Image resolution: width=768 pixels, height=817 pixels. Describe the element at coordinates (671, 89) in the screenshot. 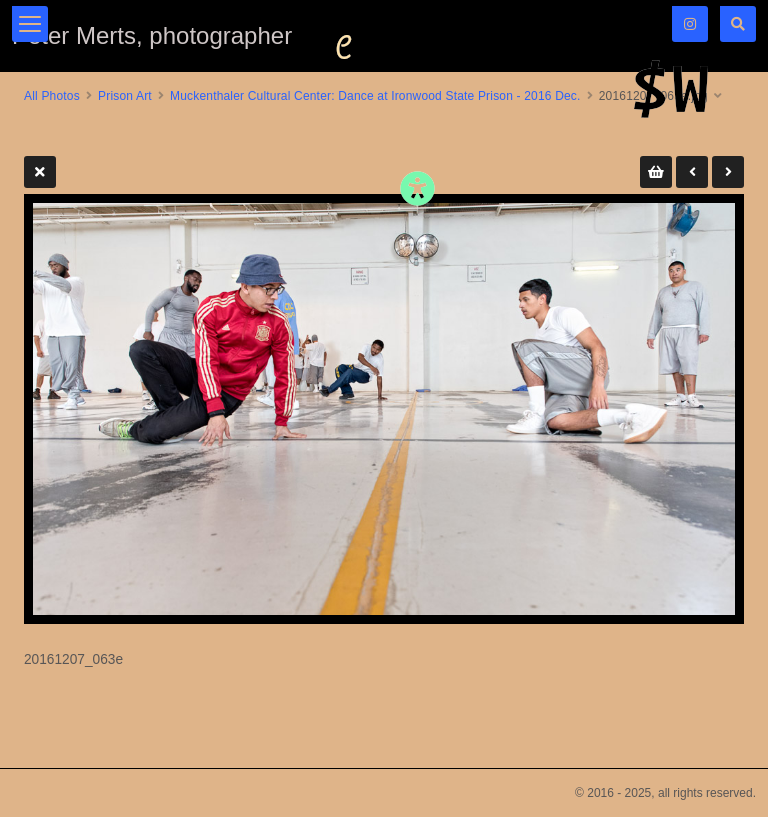

I see `open wezterm terminal application` at that location.